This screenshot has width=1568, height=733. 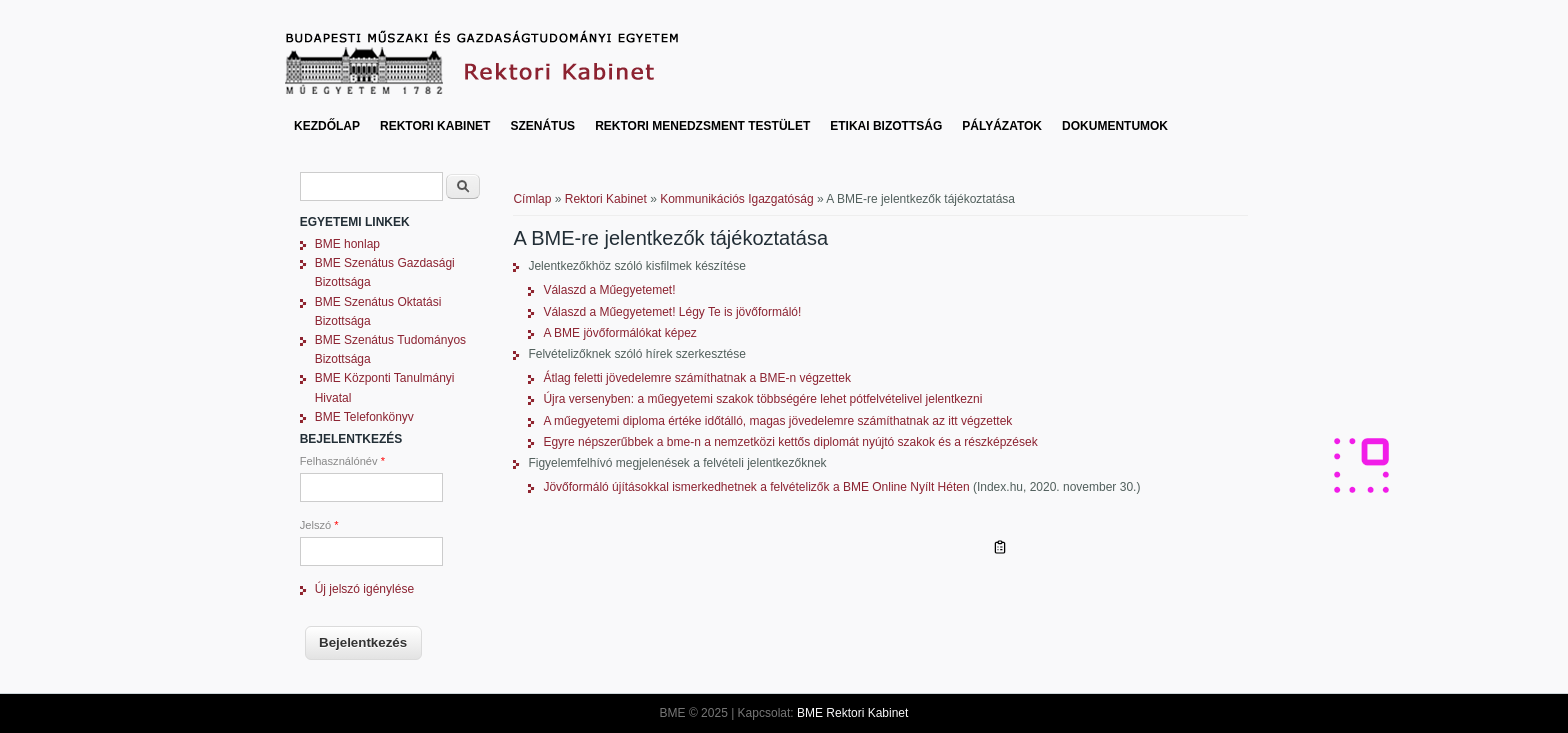 I want to click on view checklist or task list, so click(x=1000, y=547).